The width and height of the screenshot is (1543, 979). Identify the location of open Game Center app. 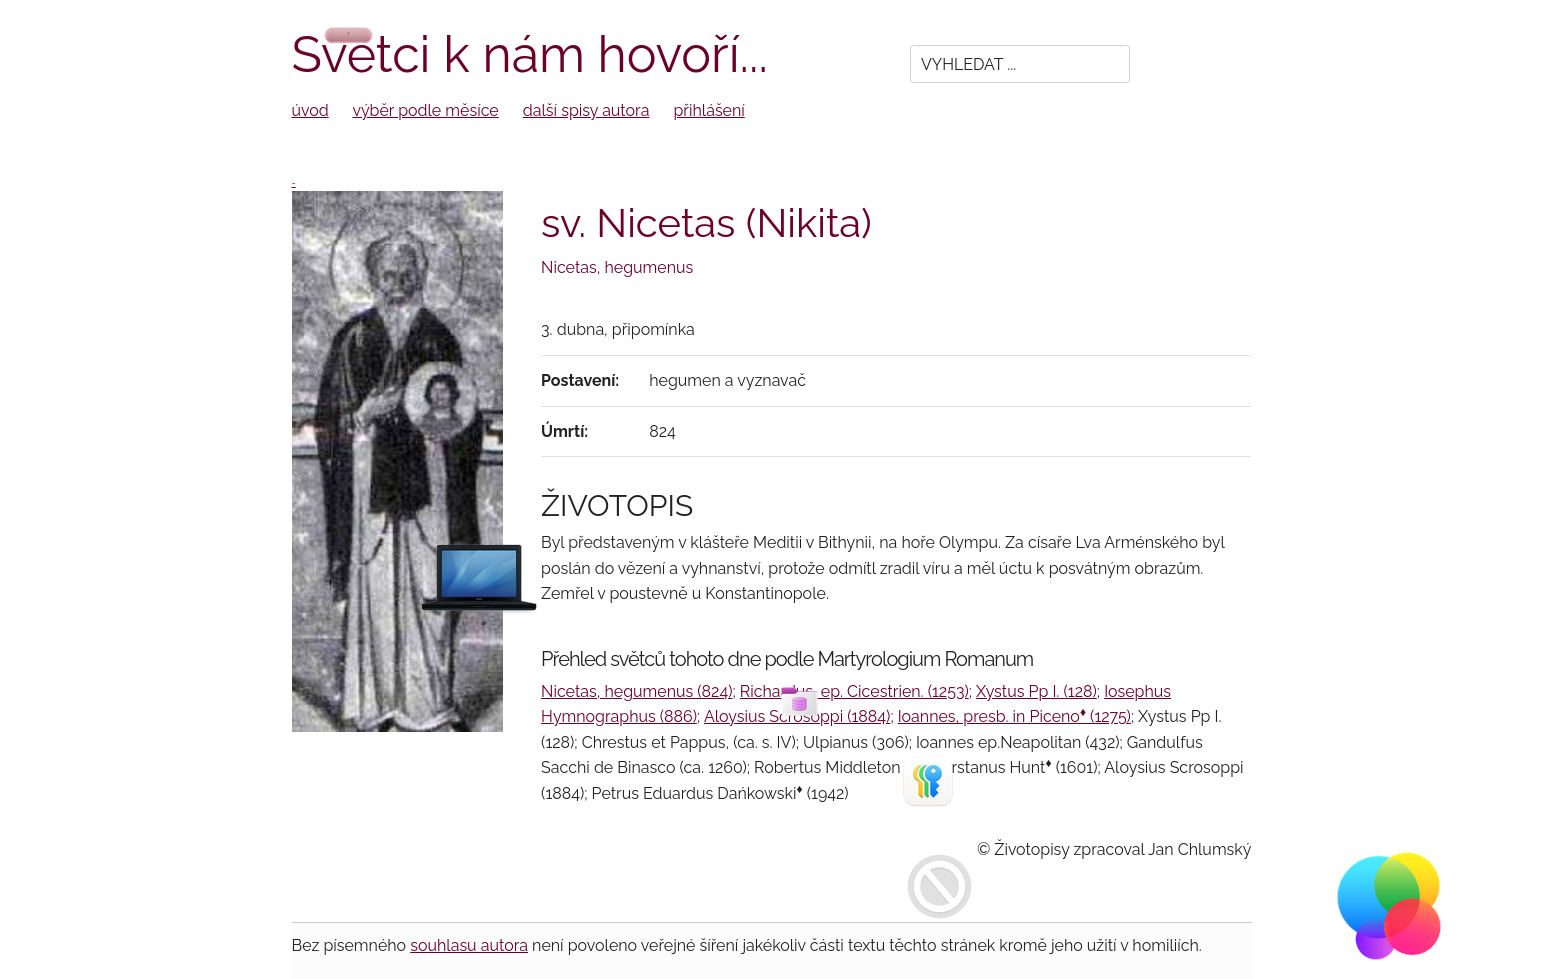
(1389, 906).